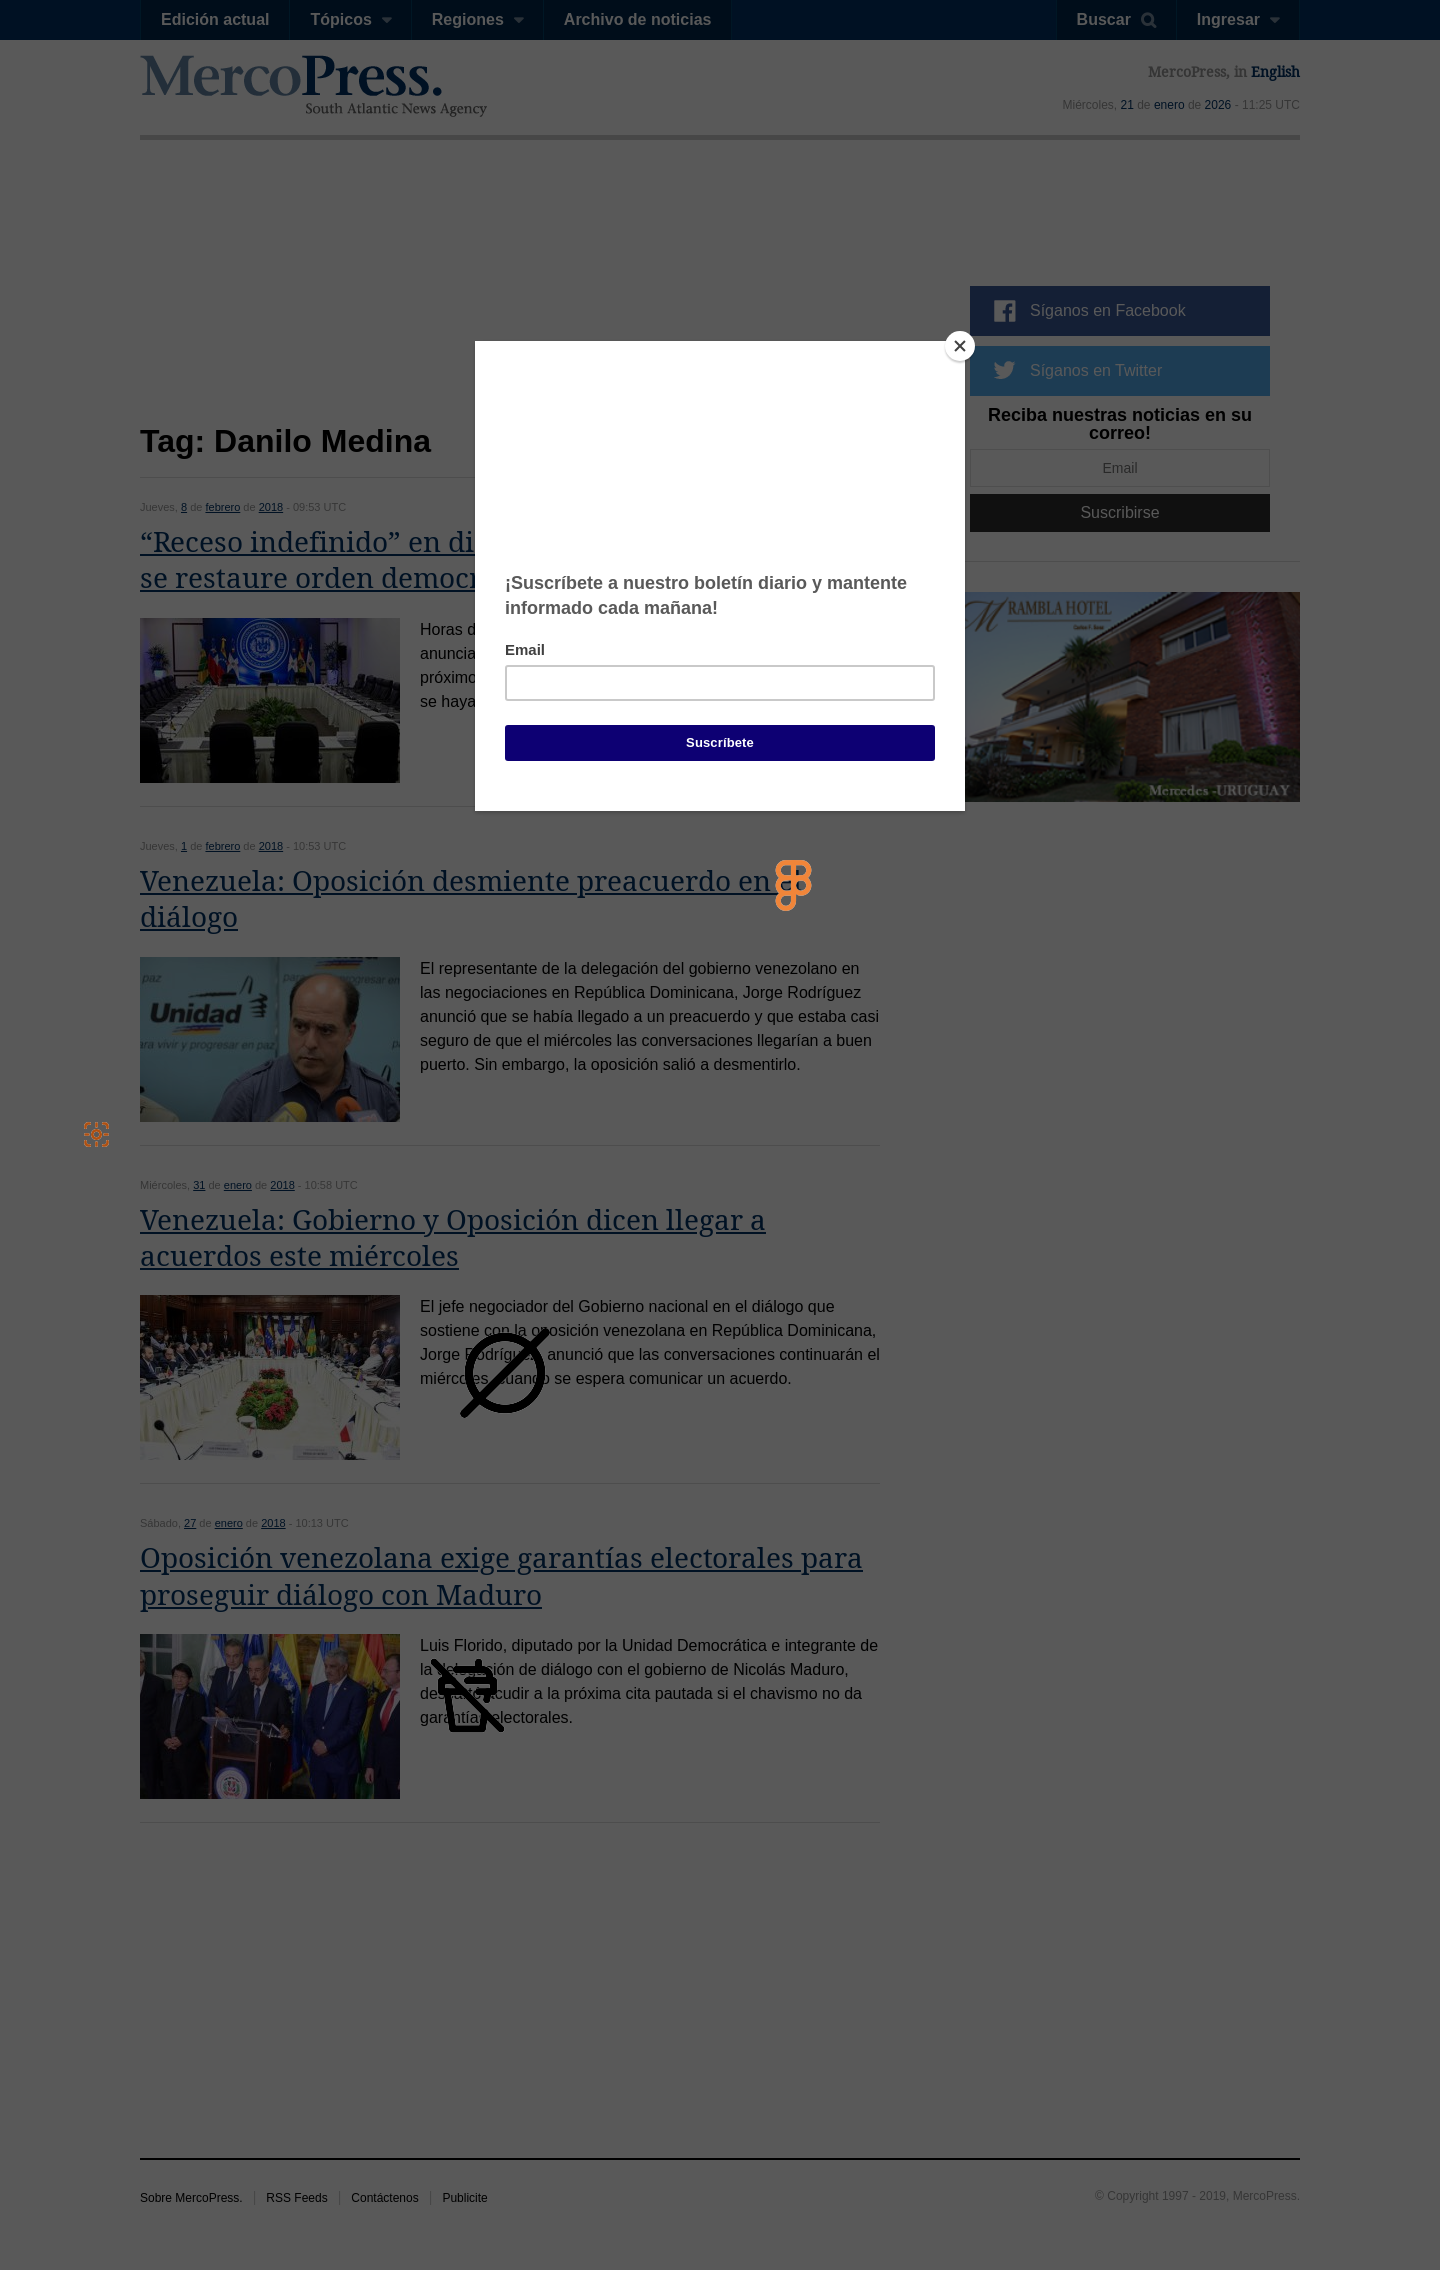 The height and width of the screenshot is (2270, 1440). What do you see at coordinates (505, 1373) in the screenshot?
I see `calculate average value` at bounding box center [505, 1373].